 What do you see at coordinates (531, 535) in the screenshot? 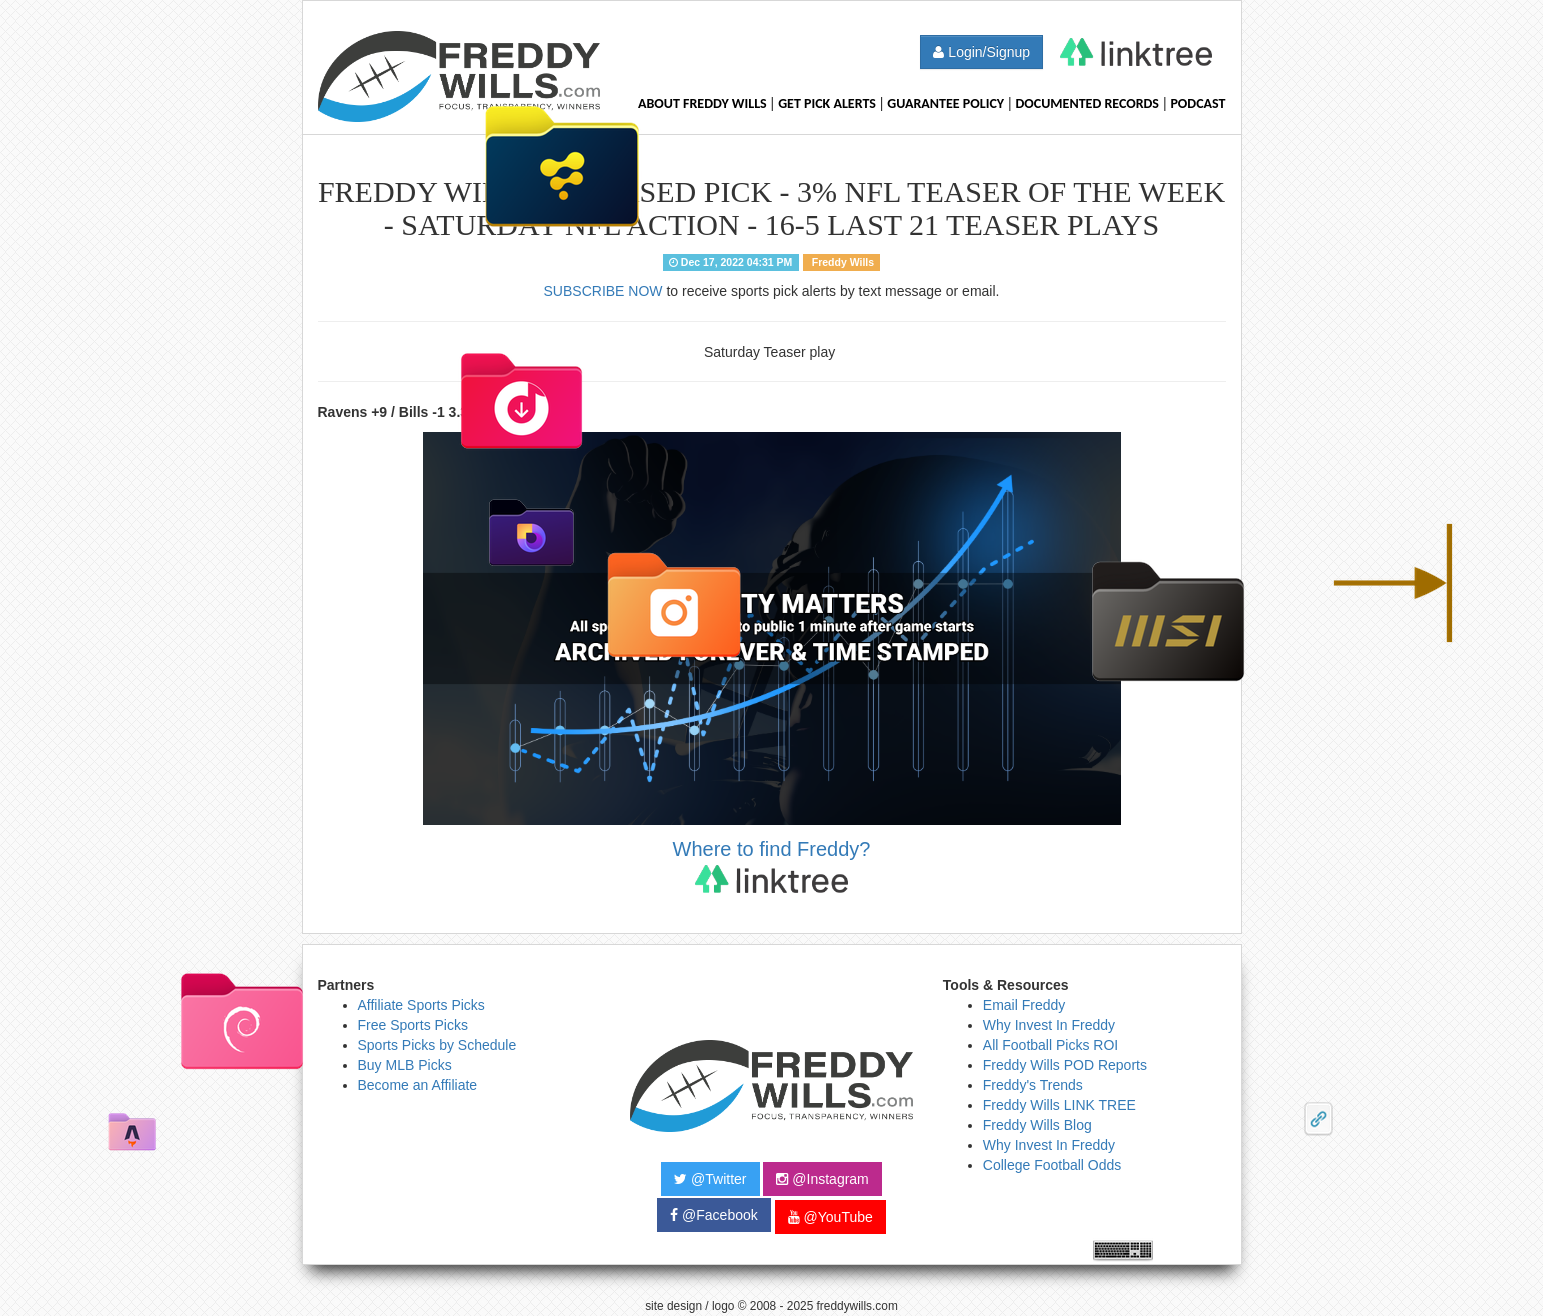
I see `open wondershare pixstudio project folder` at bounding box center [531, 535].